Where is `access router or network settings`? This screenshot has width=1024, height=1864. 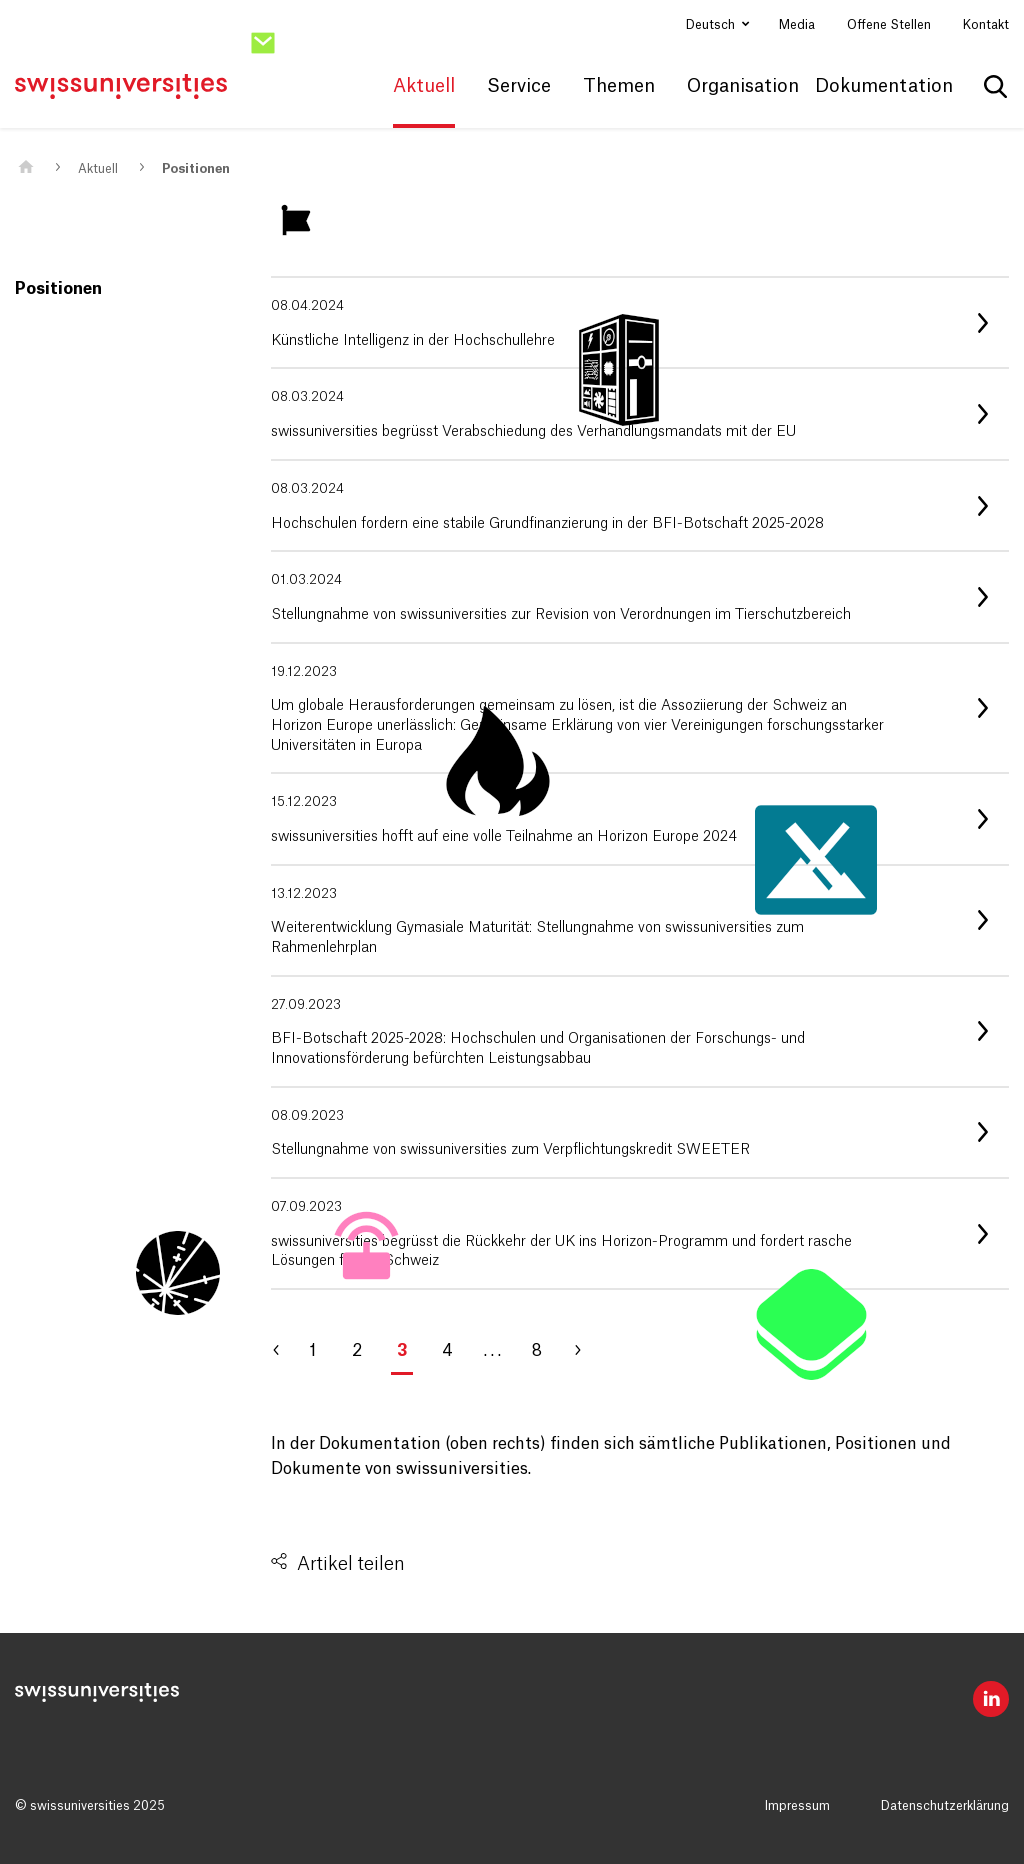
access router or network settings is located at coordinates (366, 1245).